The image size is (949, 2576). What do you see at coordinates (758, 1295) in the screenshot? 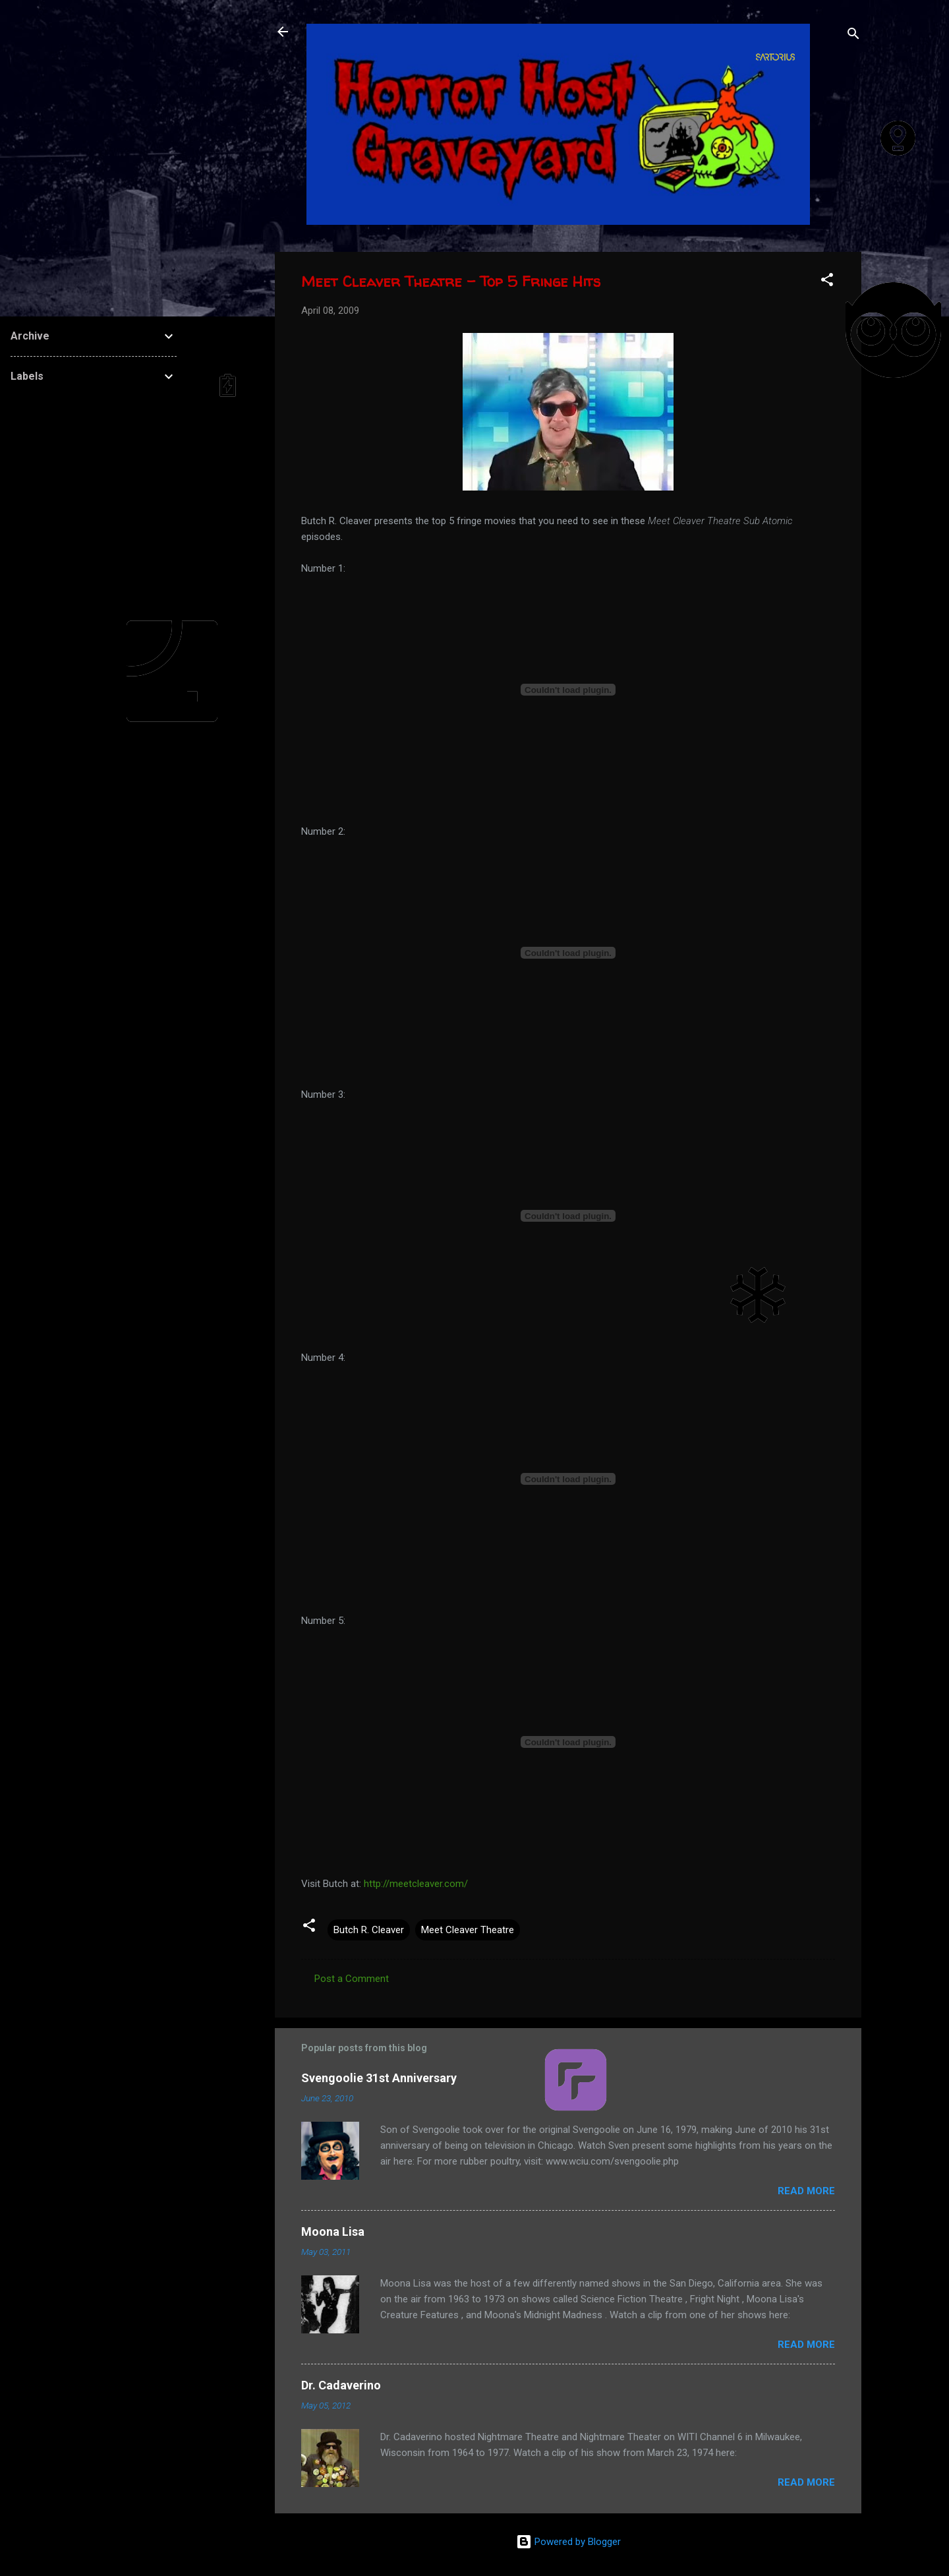
I see `activate cooling or air conditioning mode` at bounding box center [758, 1295].